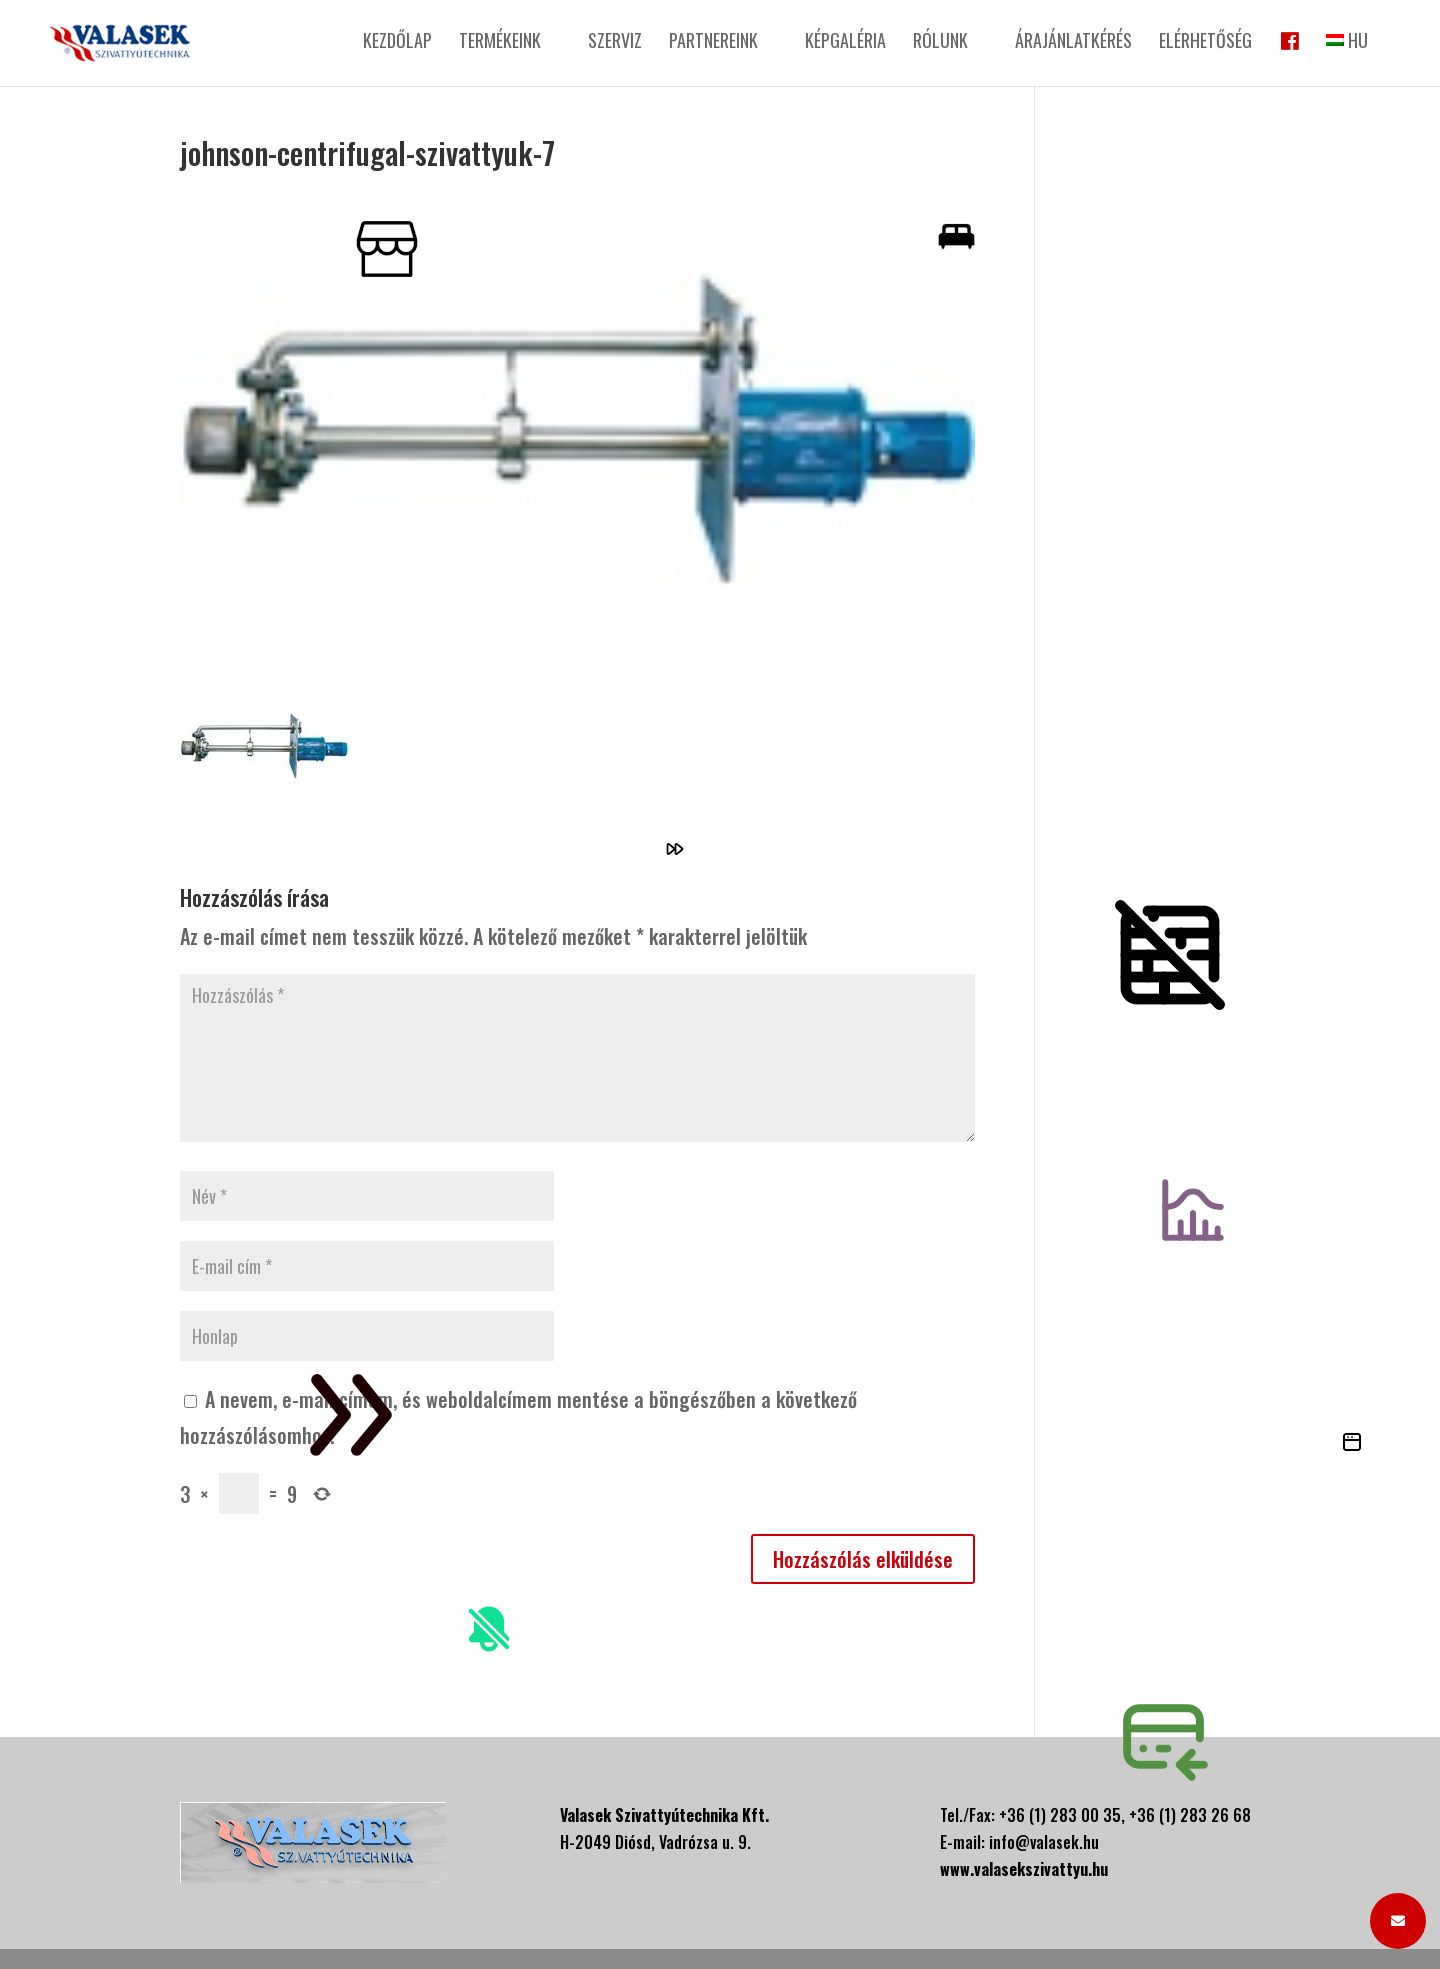 This screenshot has height=1969, width=1440. What do you see at coordinates (1170, 955) in the screenshot?
I see `disable wall or barrier feature` at bounding box center [1170, 955].